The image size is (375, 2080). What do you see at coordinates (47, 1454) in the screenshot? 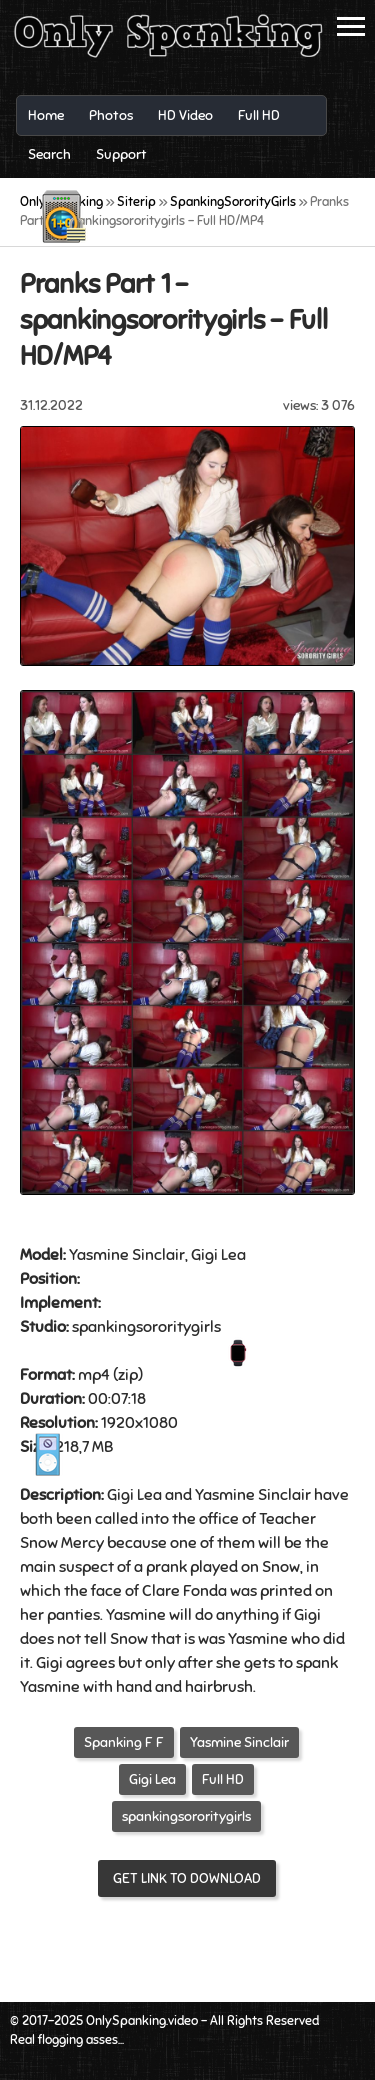
I see `indicates iPod device is unavailable or disconnected` at bounding box center [47, 1454].